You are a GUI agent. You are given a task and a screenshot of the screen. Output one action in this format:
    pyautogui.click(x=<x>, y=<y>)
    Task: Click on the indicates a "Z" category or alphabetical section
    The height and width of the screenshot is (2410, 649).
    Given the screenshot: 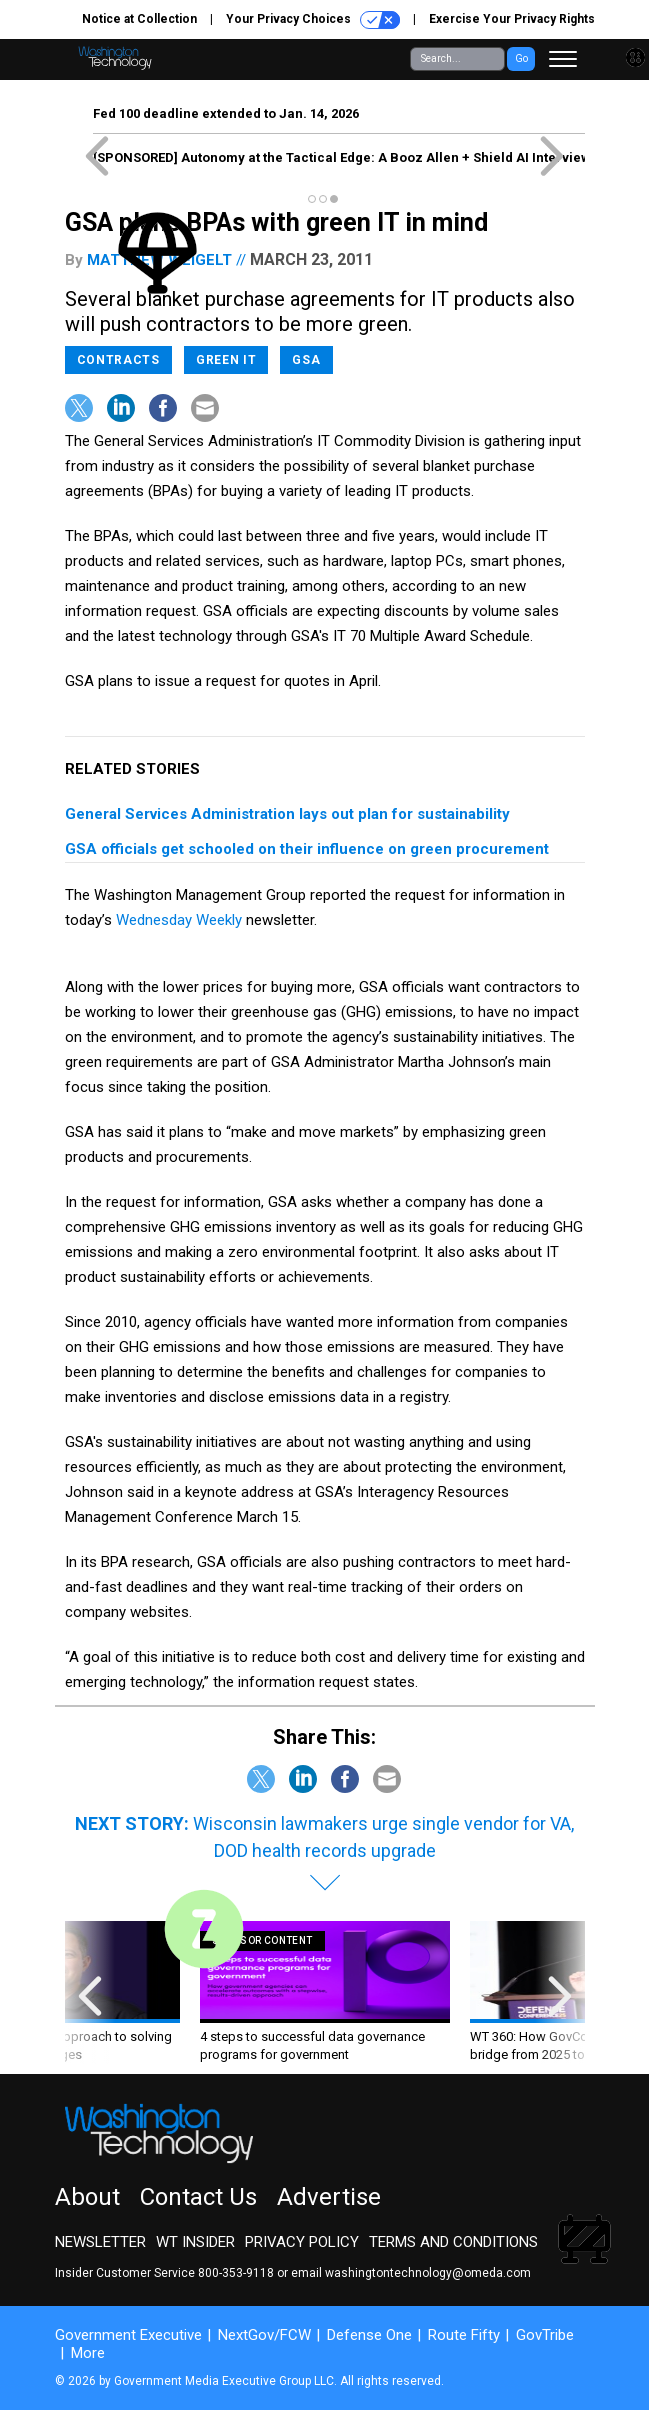 What is the action you would take?
    pyautogui.click(x=204, y=1929)
    